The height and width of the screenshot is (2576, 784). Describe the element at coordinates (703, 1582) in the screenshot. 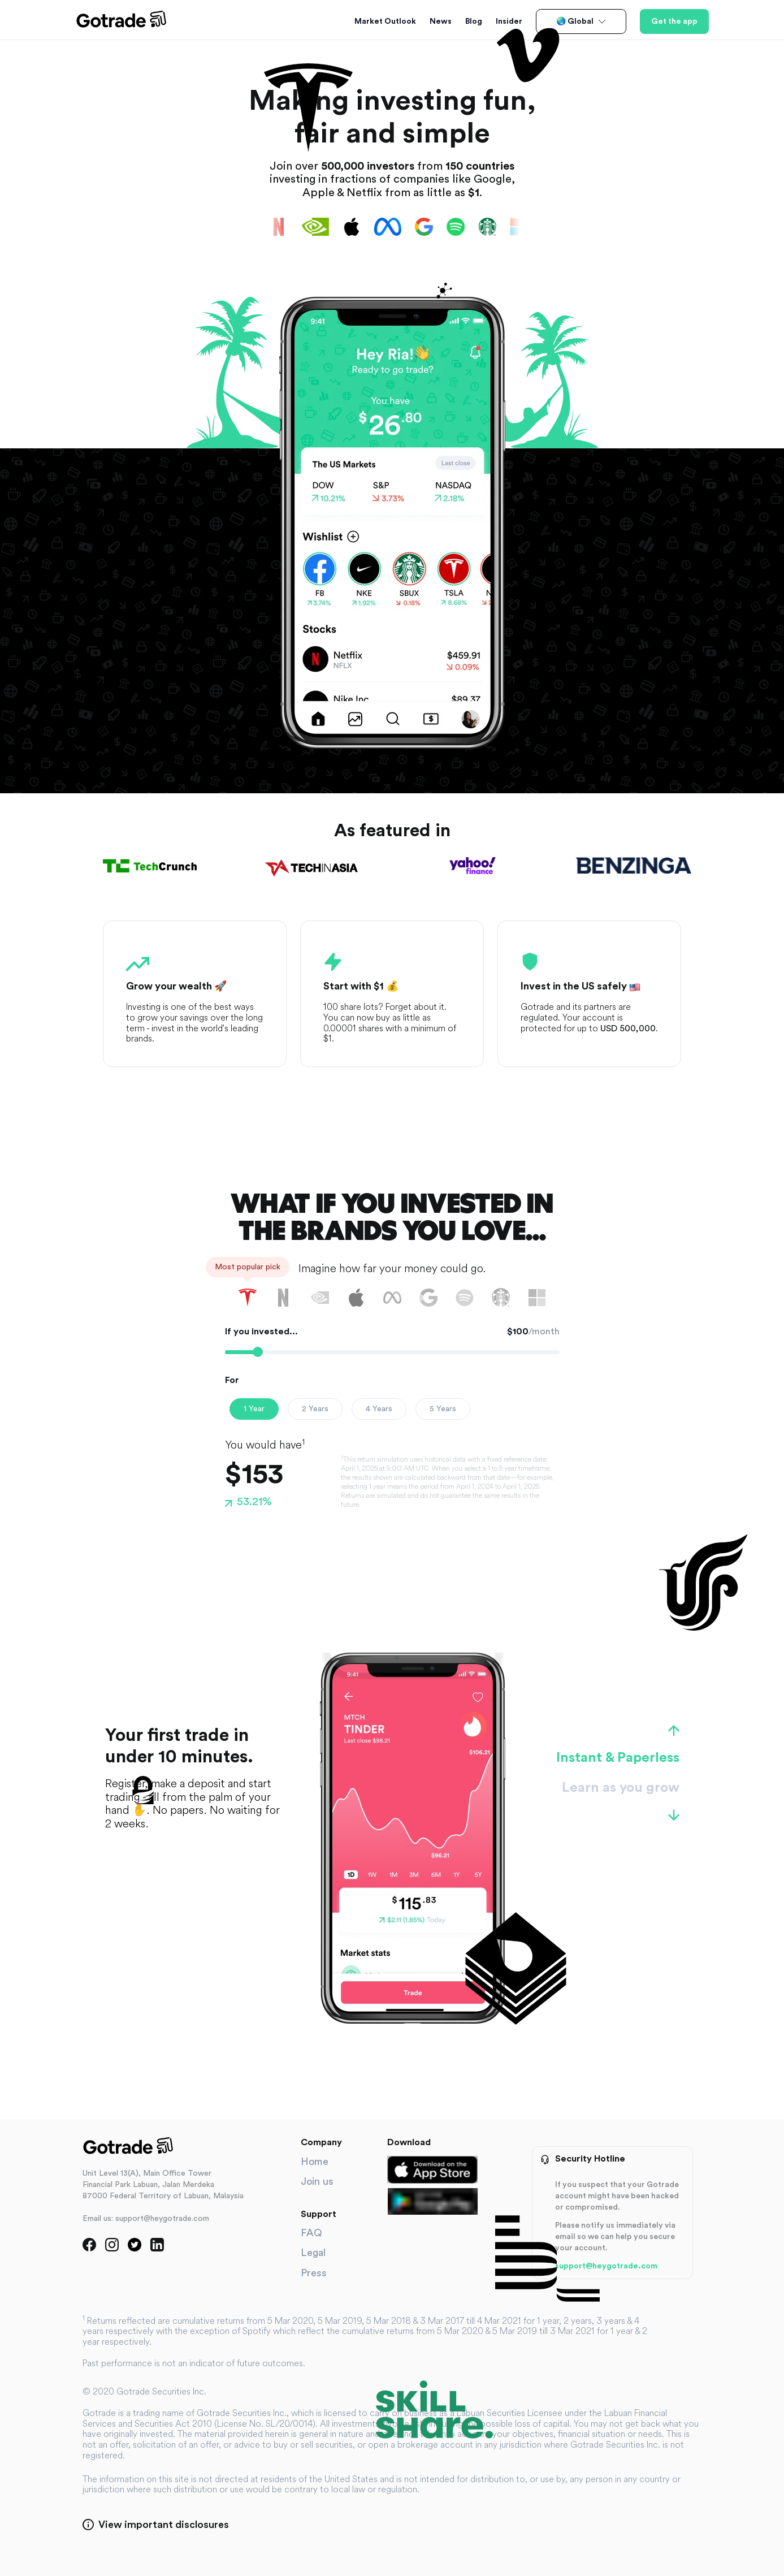

I see `Air China airline logo` at that location.